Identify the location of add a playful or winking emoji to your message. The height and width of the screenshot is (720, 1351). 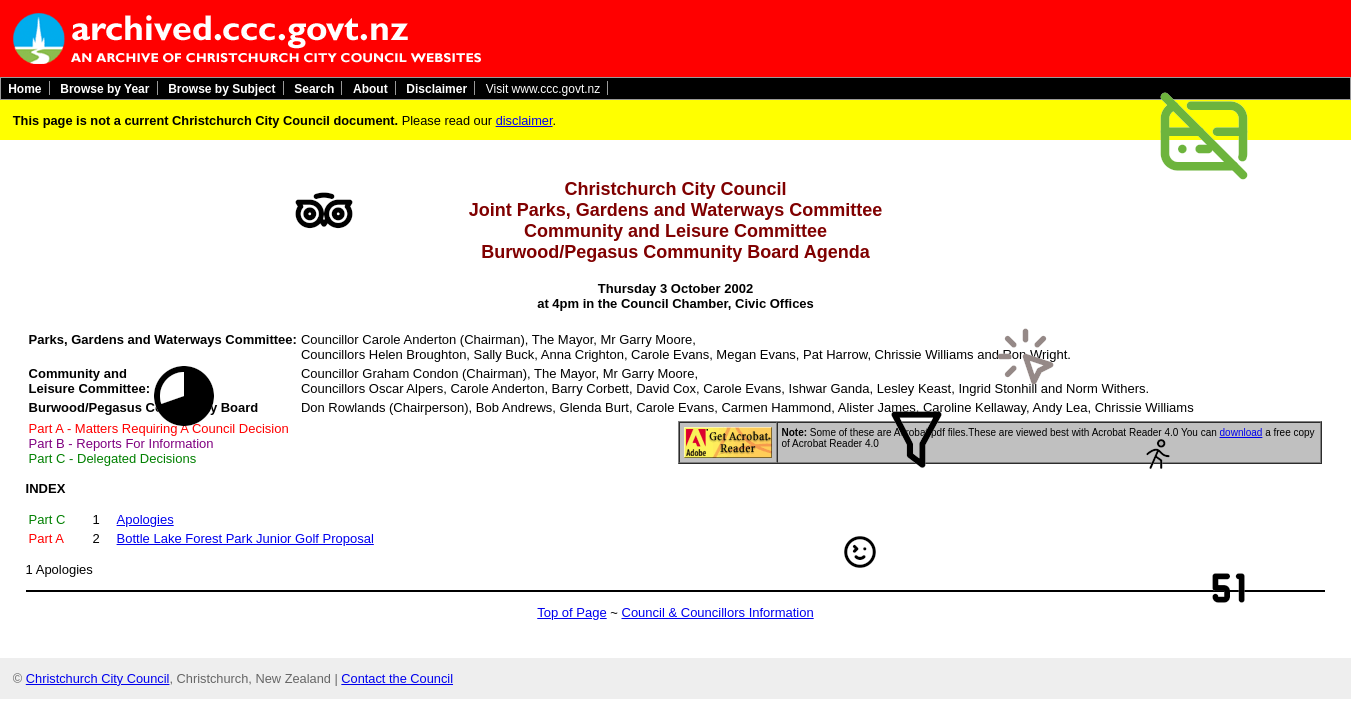
(860, 552).